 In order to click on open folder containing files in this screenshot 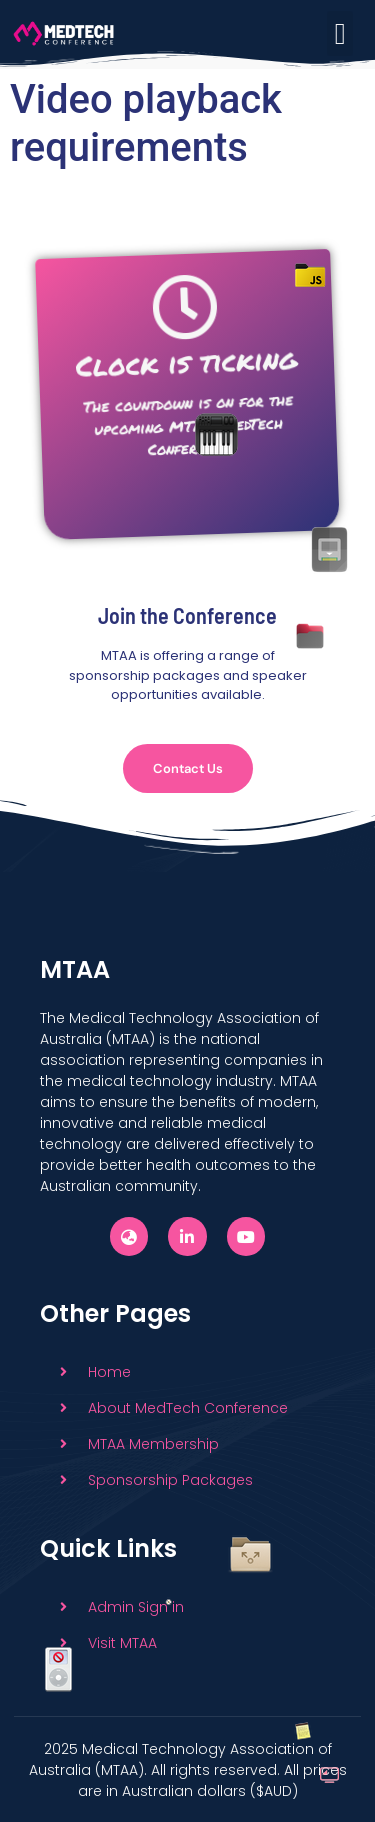, I will do `click(310, 636)`.